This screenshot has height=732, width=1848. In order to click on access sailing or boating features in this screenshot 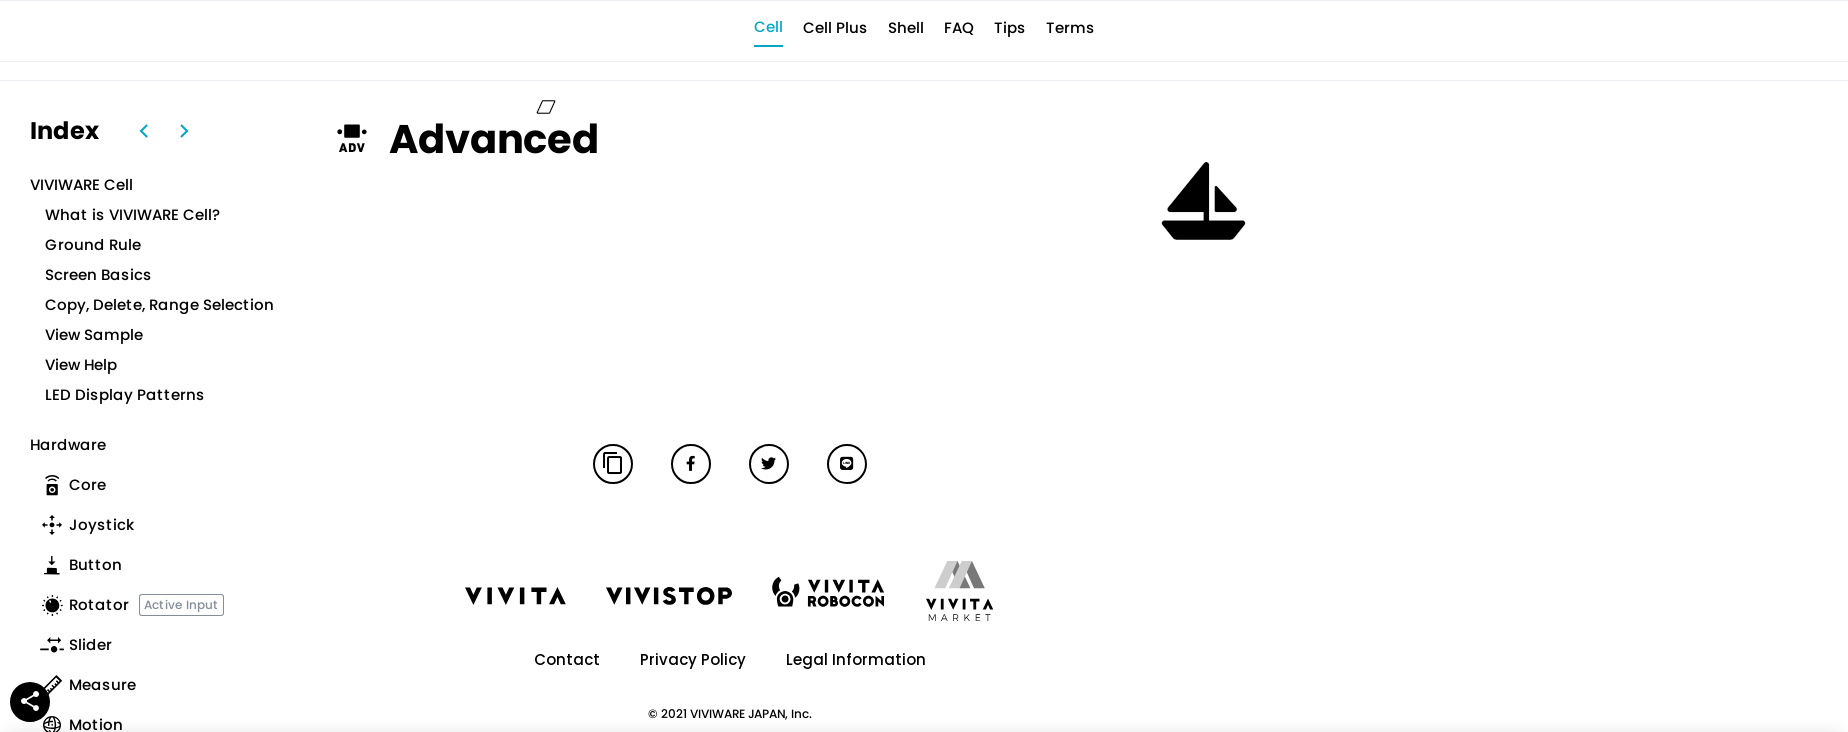, I will do `click(1203, 206)`.